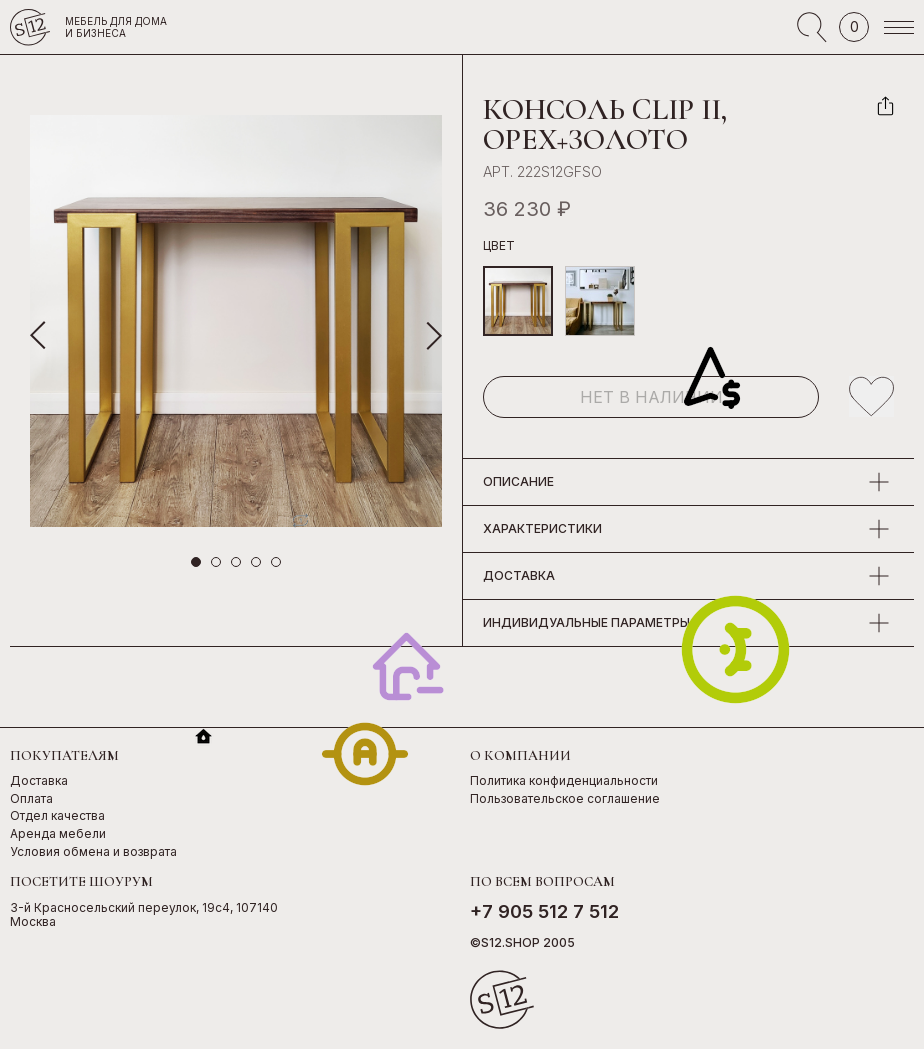 The image size is (924, 1049). Describe the element at coordinates (365, 754) in the screenshot. I see `ammeter symbol for circuit diagrams` at that location.